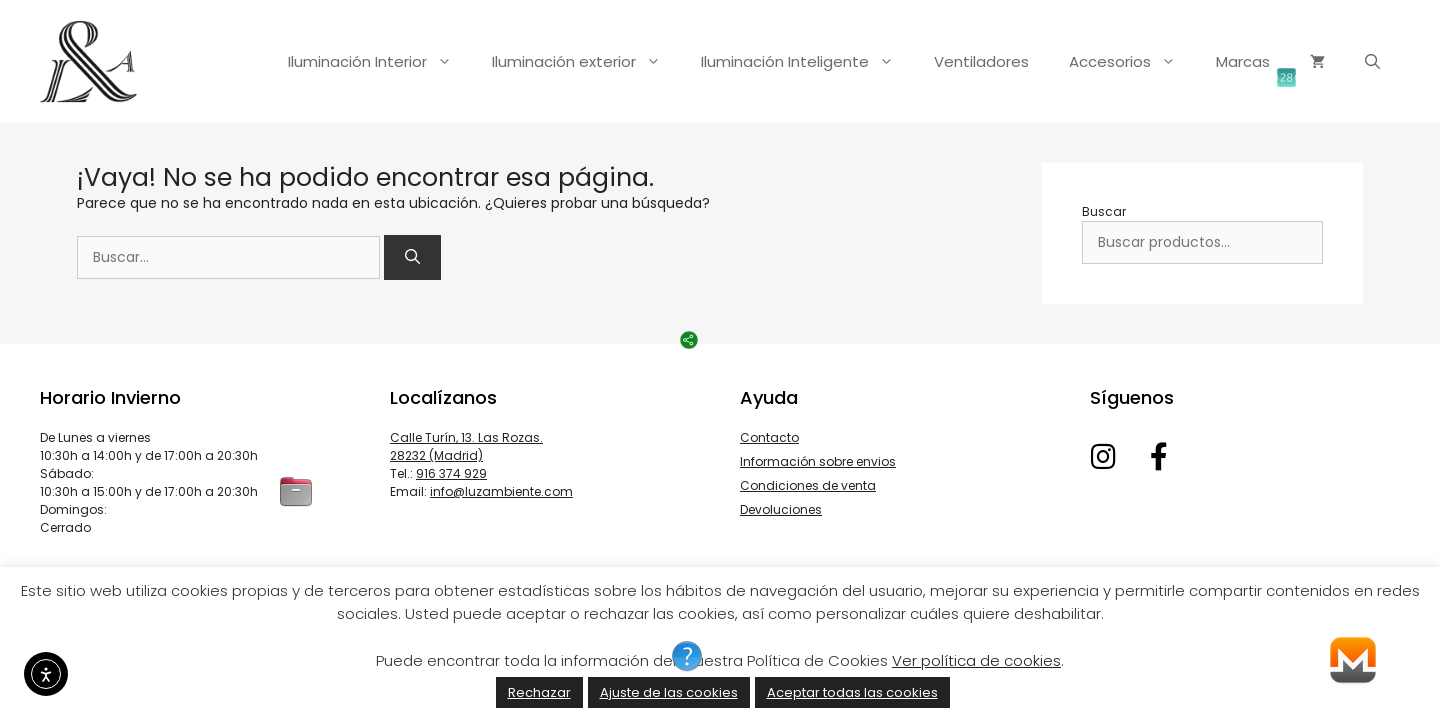  I want to click on open the Monero cryptocurrency wallet app, so click(1353, 660).